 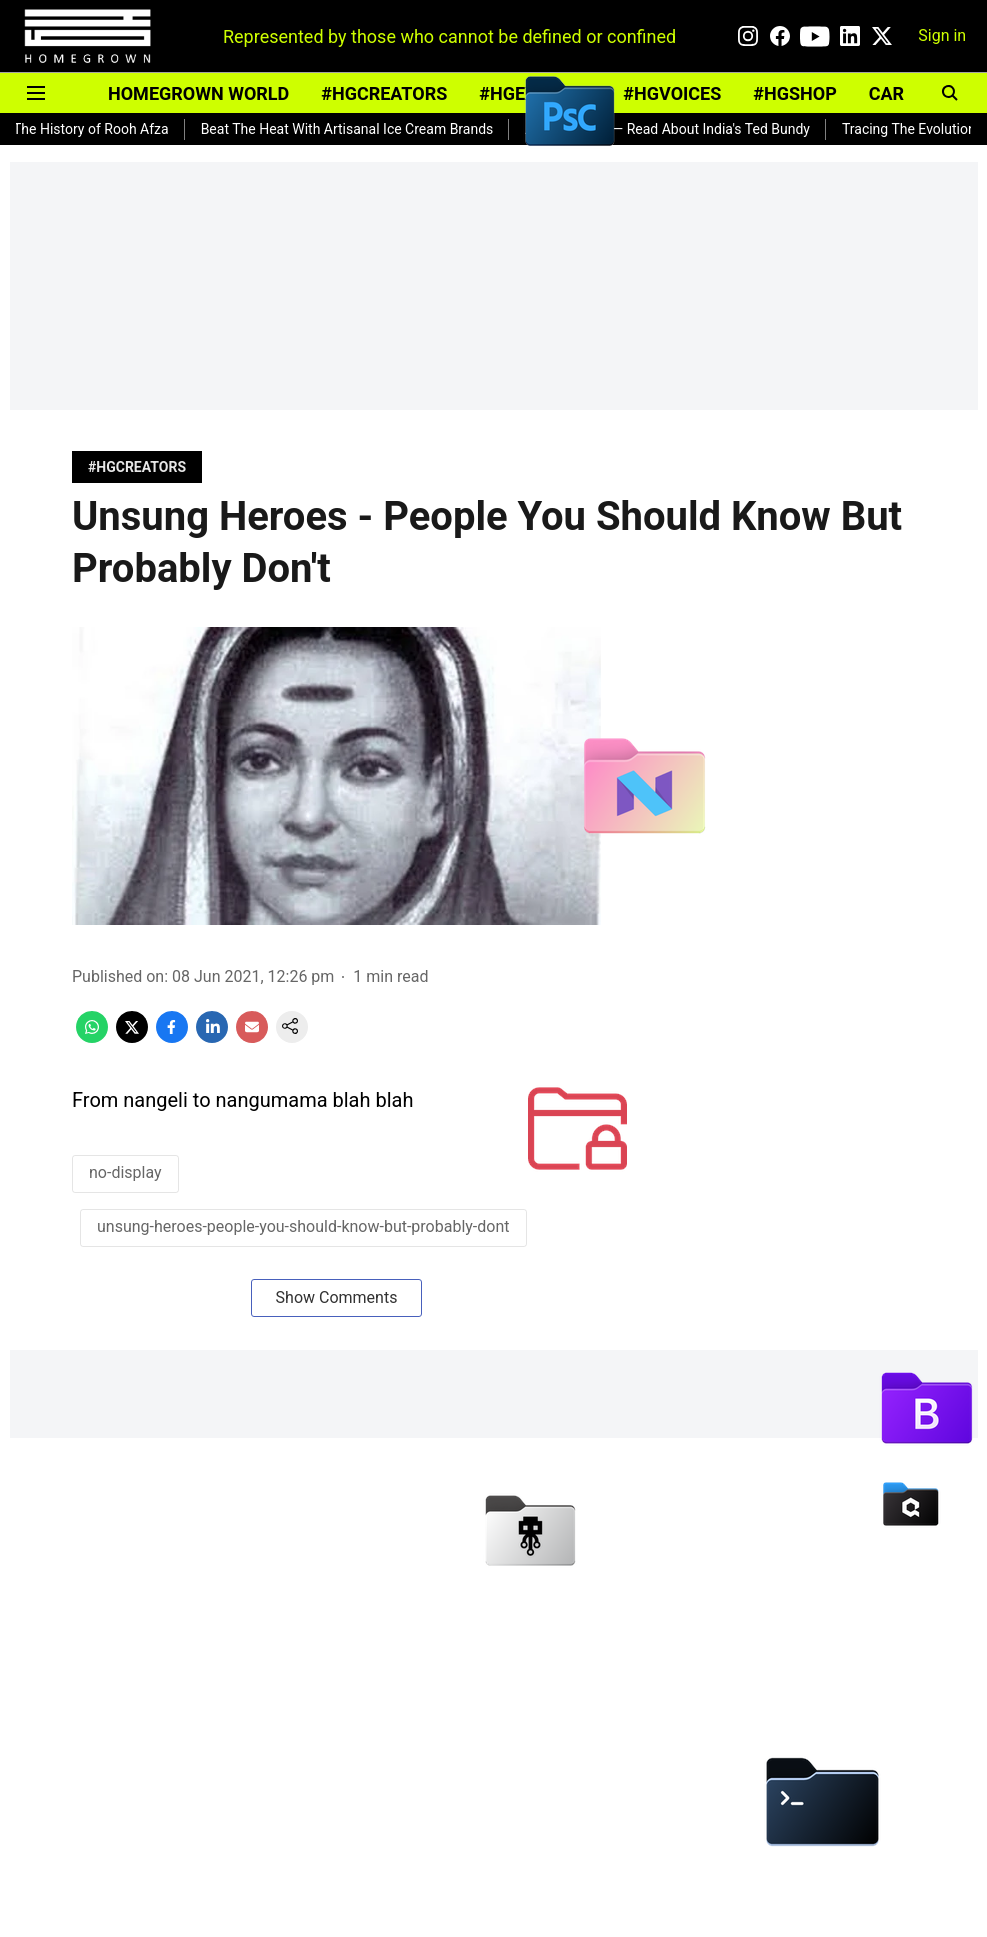 What do you see at coordinates (926, 1410) in the screenshot?
I see `folder containing bootstrap framework files` at bounding box center [926, 1410].